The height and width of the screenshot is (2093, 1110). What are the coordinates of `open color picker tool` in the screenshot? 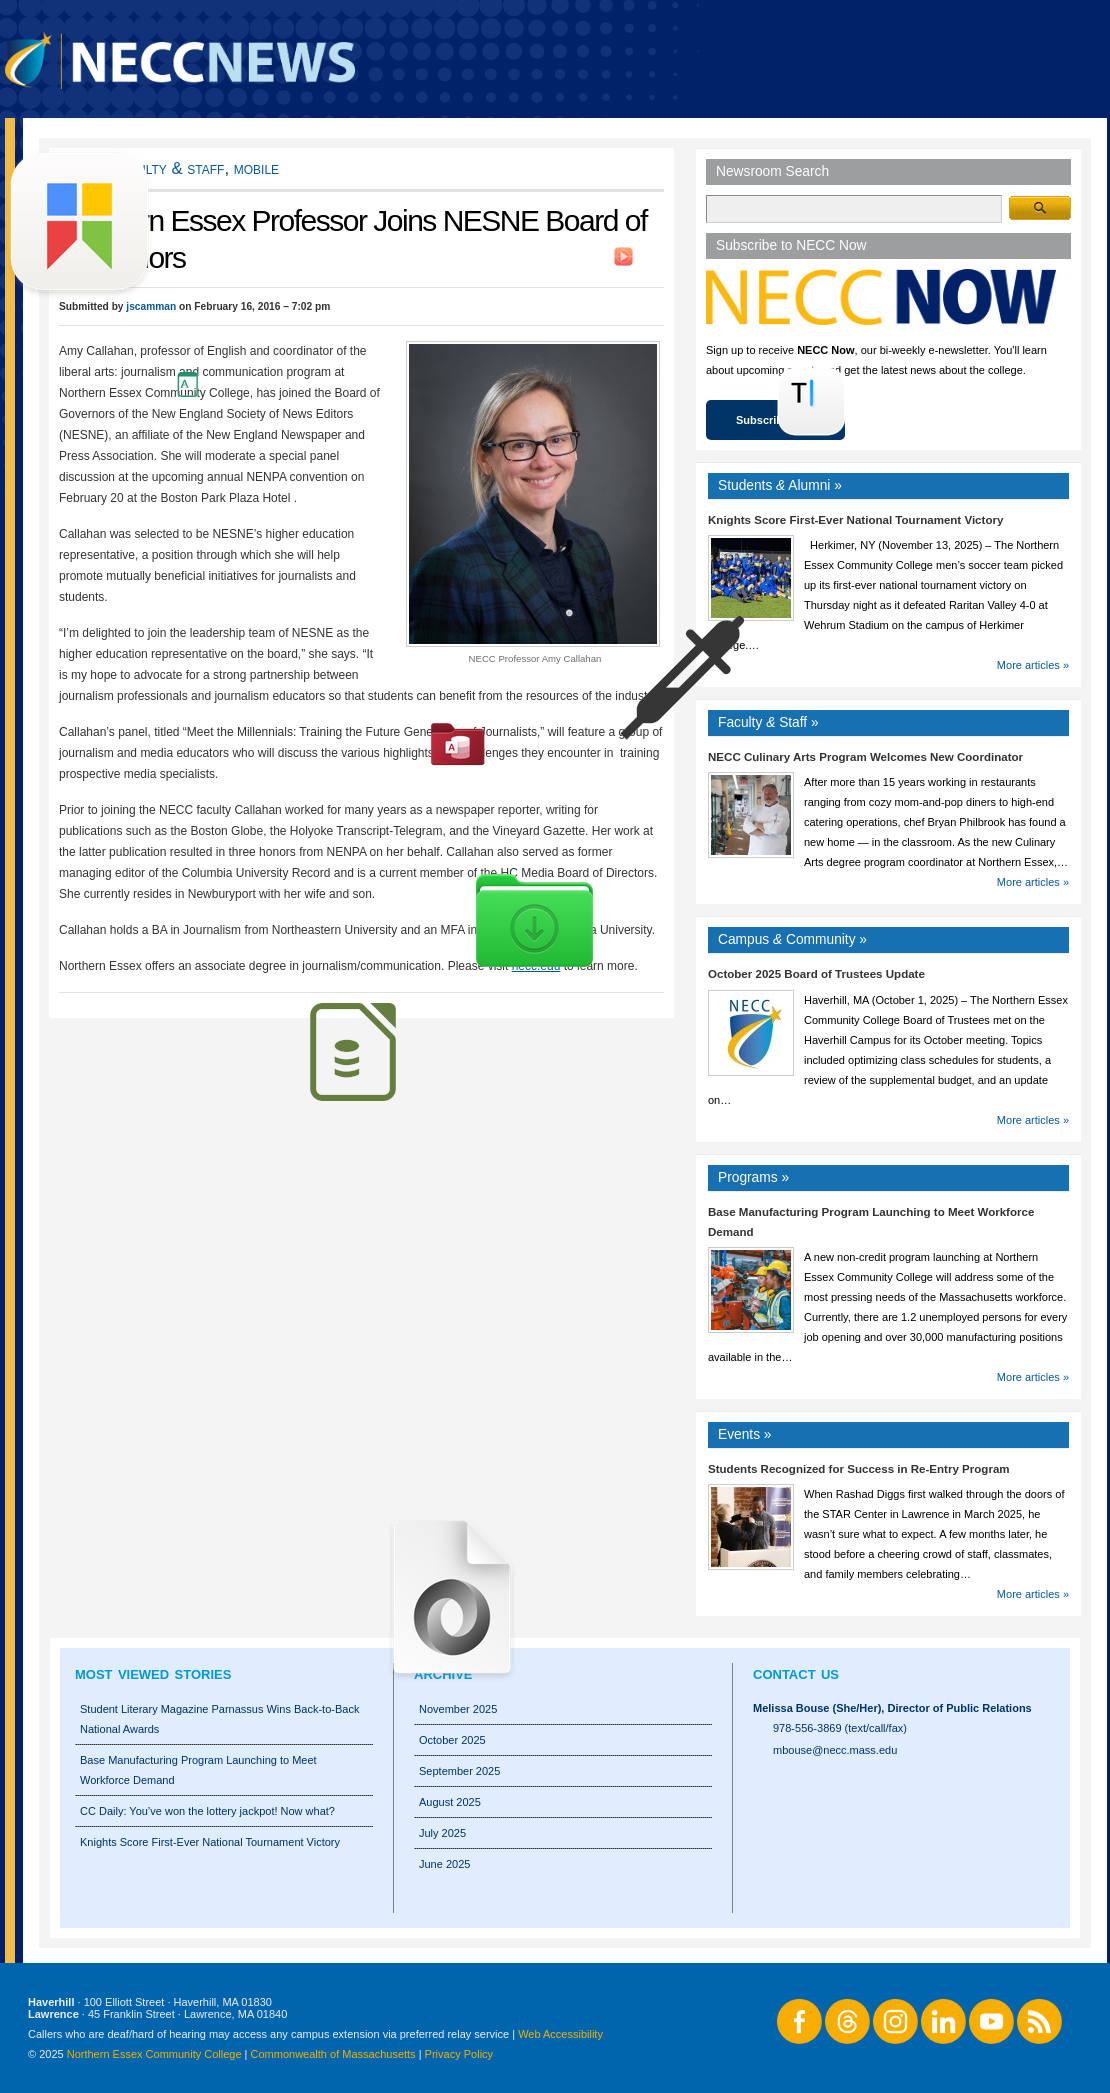 It's located at (681, 678).